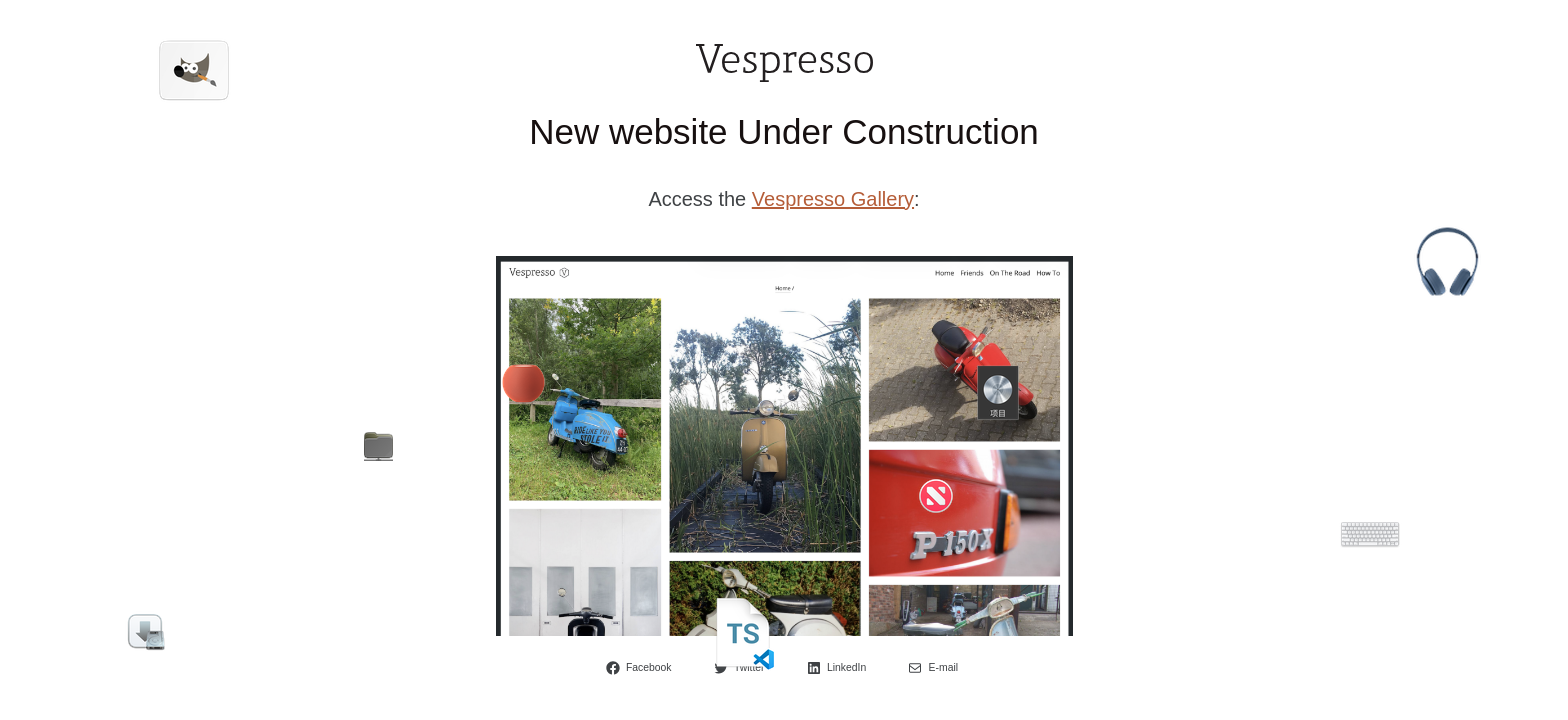  Describe the element at coordinates (378, 446) in the screenshot. I see `access files stored on a remote server` at that location.